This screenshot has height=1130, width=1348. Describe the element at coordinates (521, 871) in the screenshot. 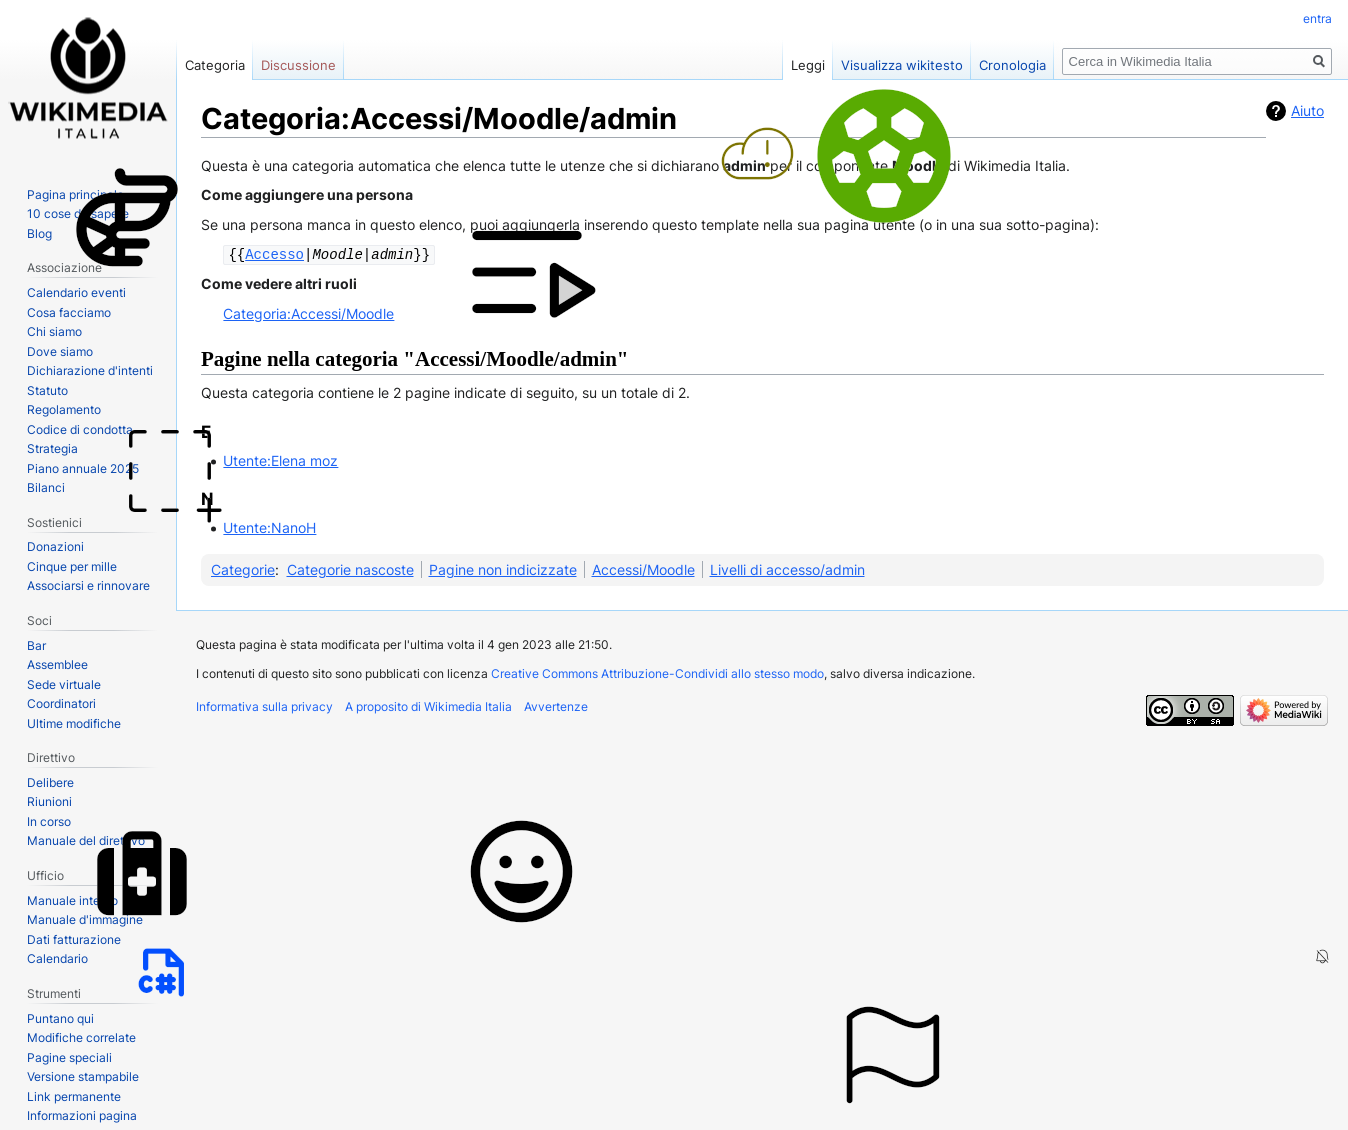

I see `react with a happy expression` at that location.